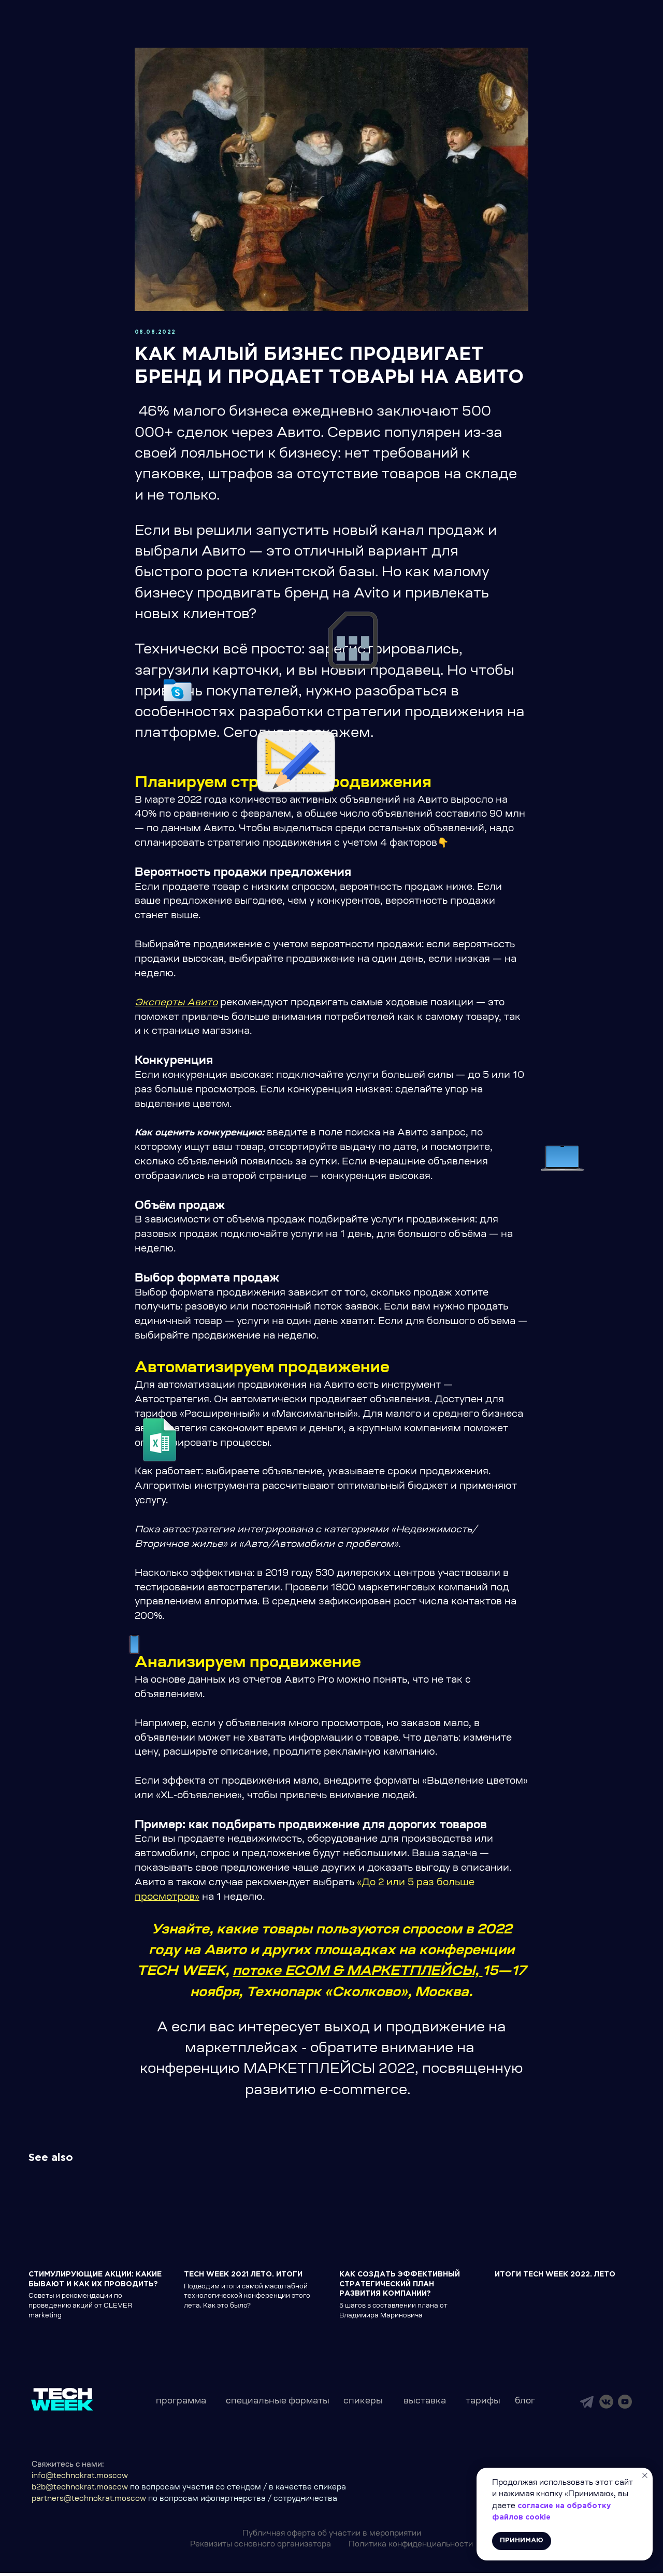  What do you see at coordinates (134, 1644) in the screenshot?
I see `iPhone XR device icon in coral/red color` at bounding box center [134, 1644].